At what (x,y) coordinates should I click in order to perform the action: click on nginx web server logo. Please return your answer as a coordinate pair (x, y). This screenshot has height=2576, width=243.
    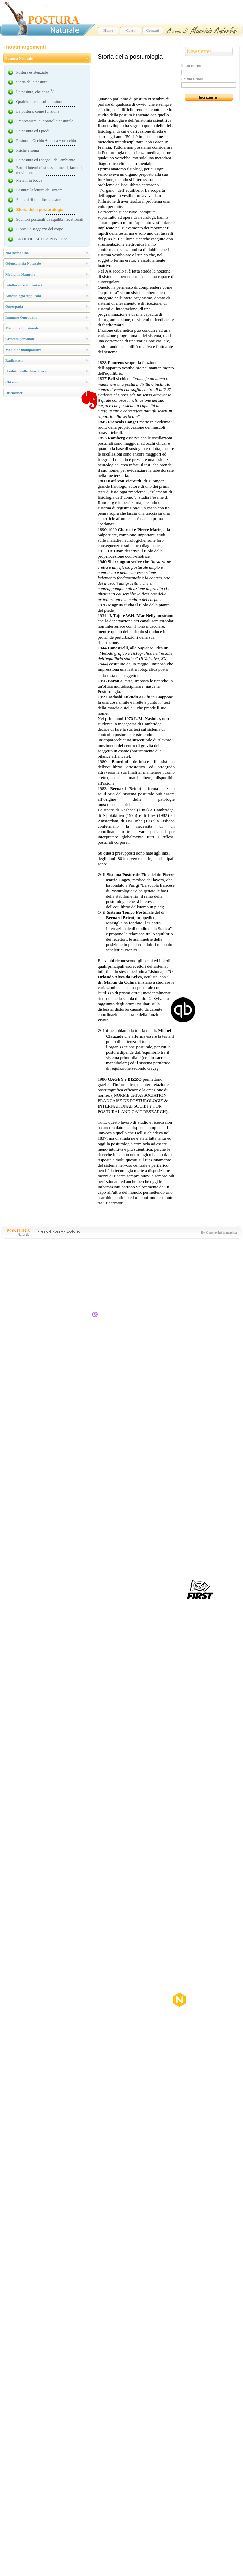
    Looking at the image, I should click on (179, 2000).